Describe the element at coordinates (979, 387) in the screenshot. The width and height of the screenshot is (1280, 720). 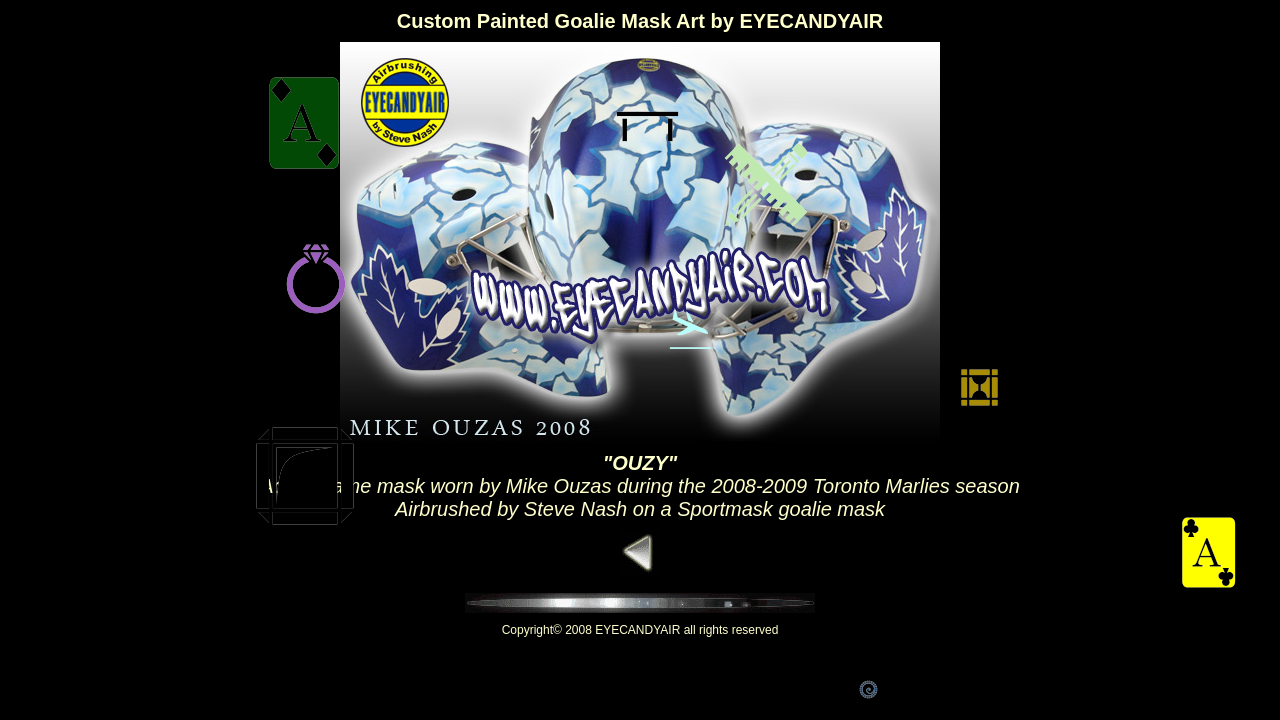
I see `loading or processing in progress` at that location.